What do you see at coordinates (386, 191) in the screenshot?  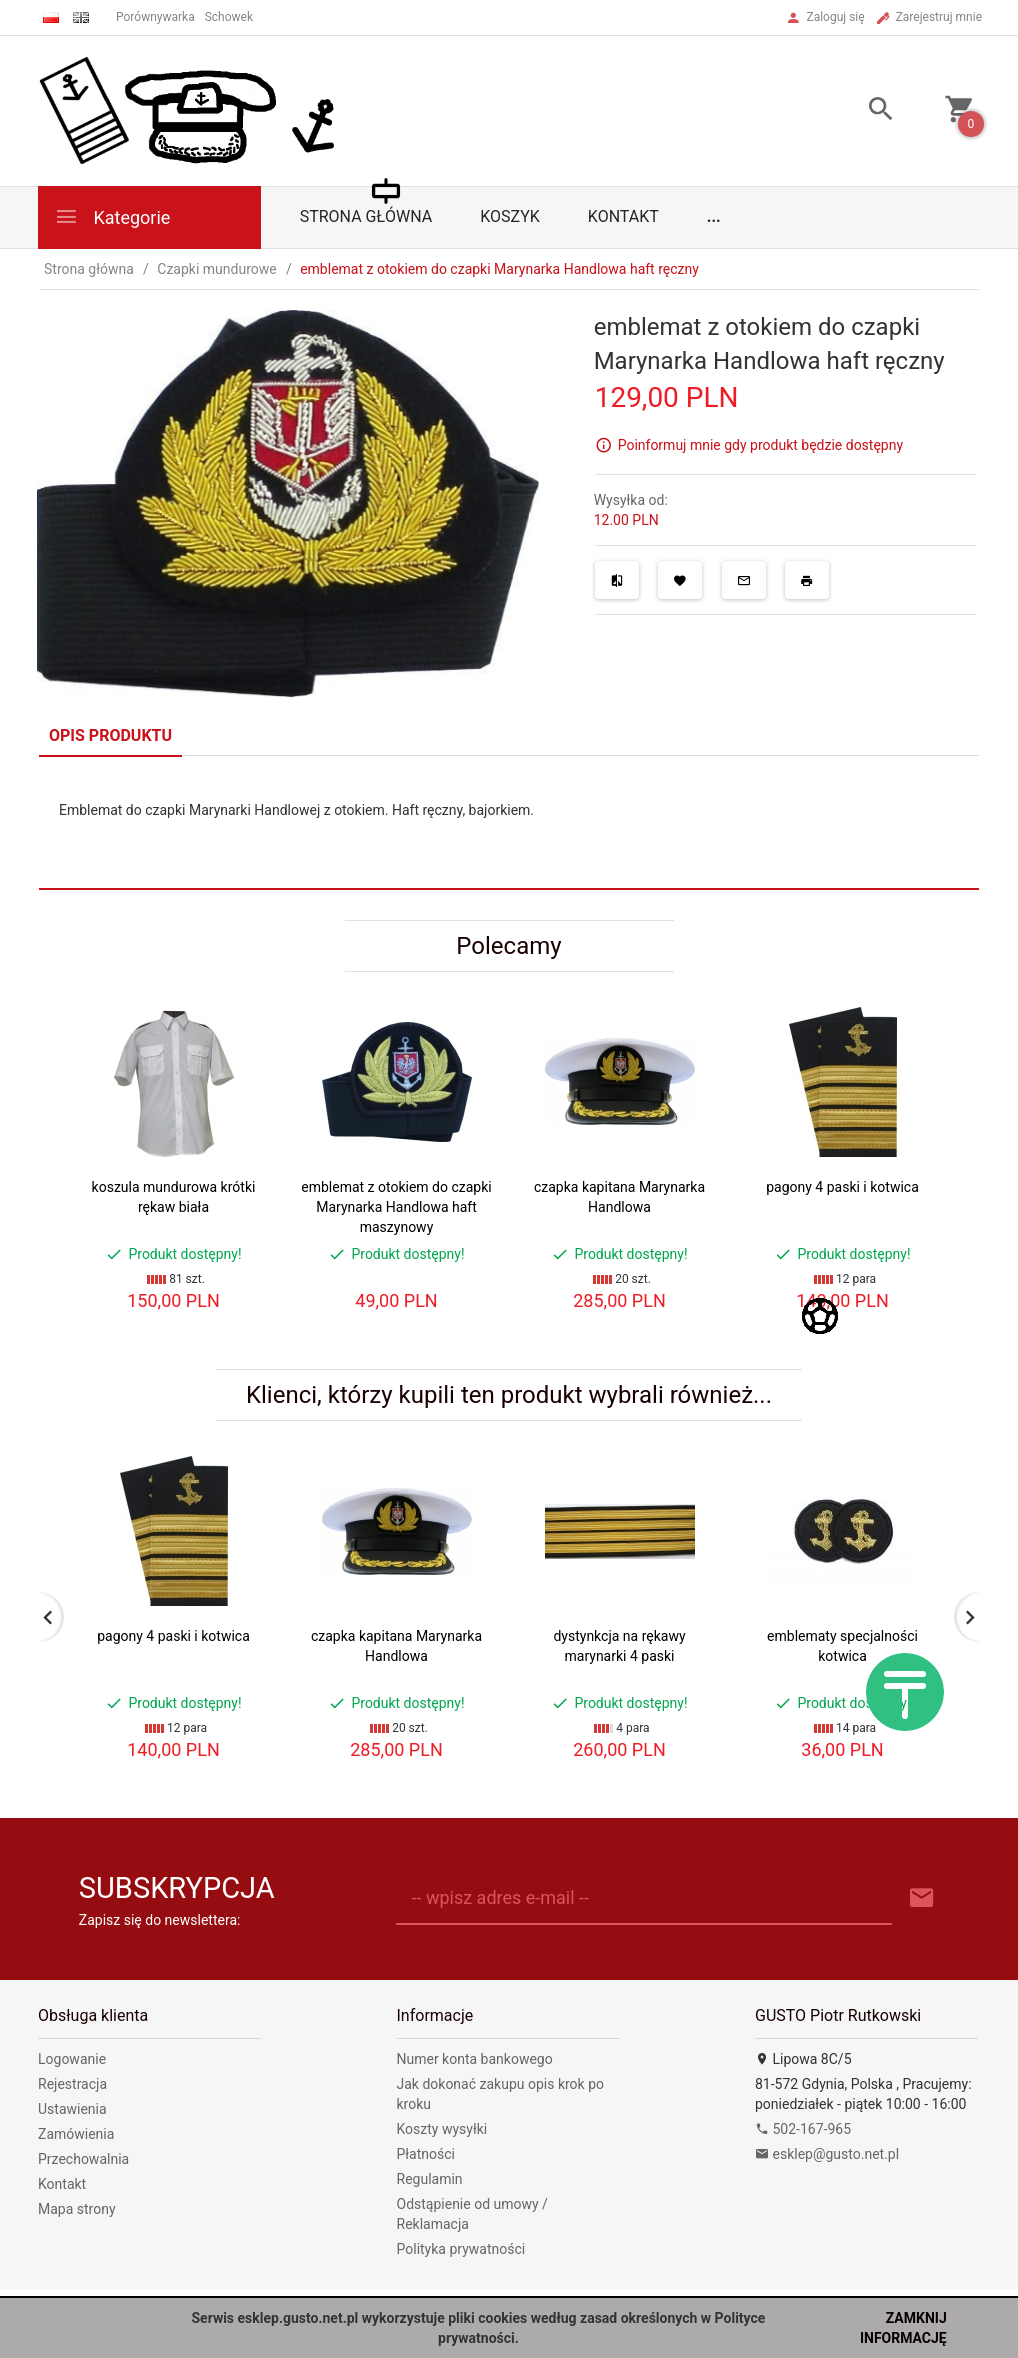 I see `center align element horizontally` at bounding box center [386, 191].